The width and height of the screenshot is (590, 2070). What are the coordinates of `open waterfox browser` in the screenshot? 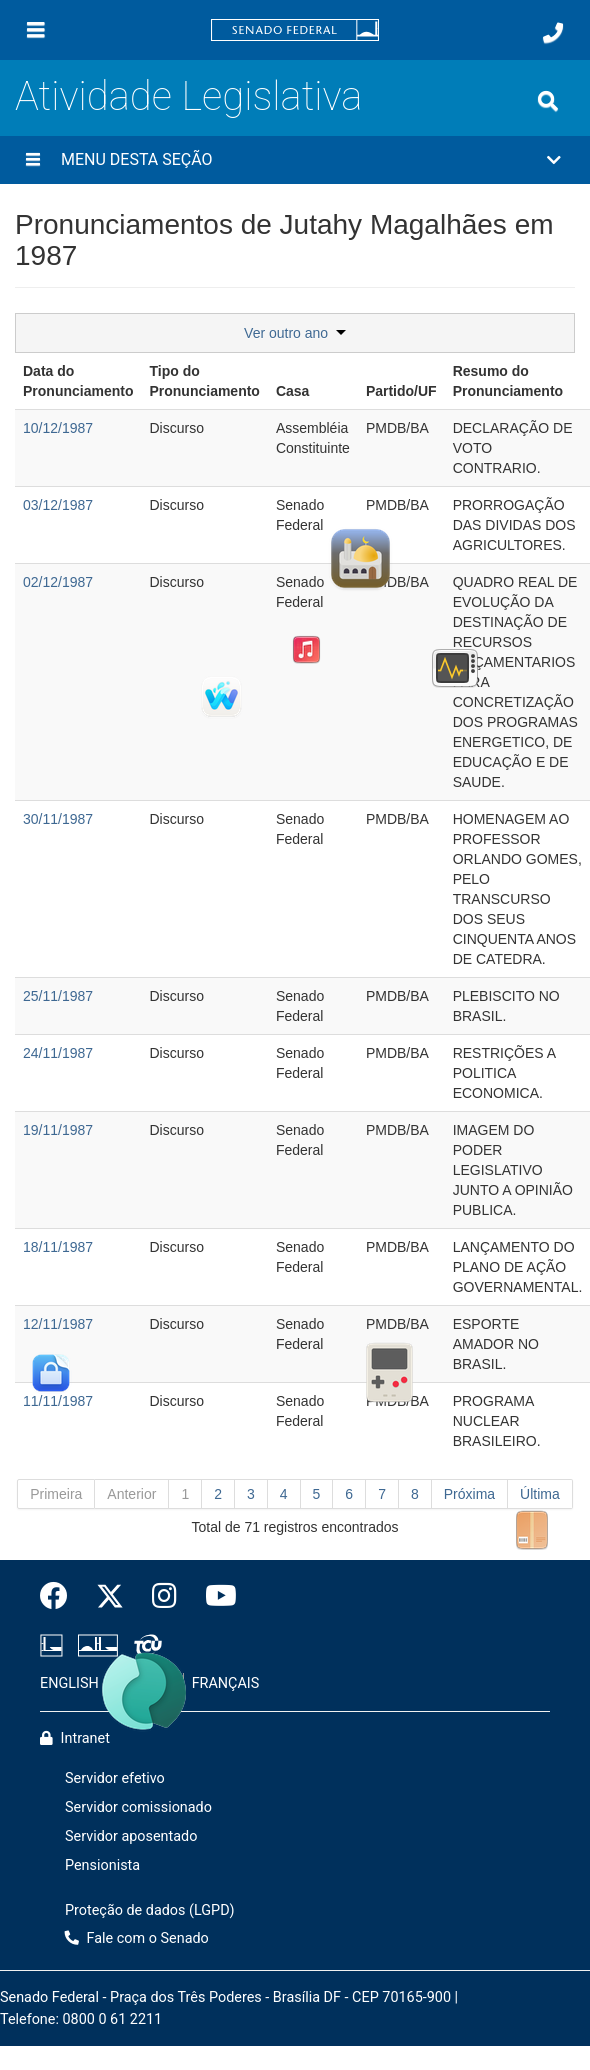 It's located at (221, 696).